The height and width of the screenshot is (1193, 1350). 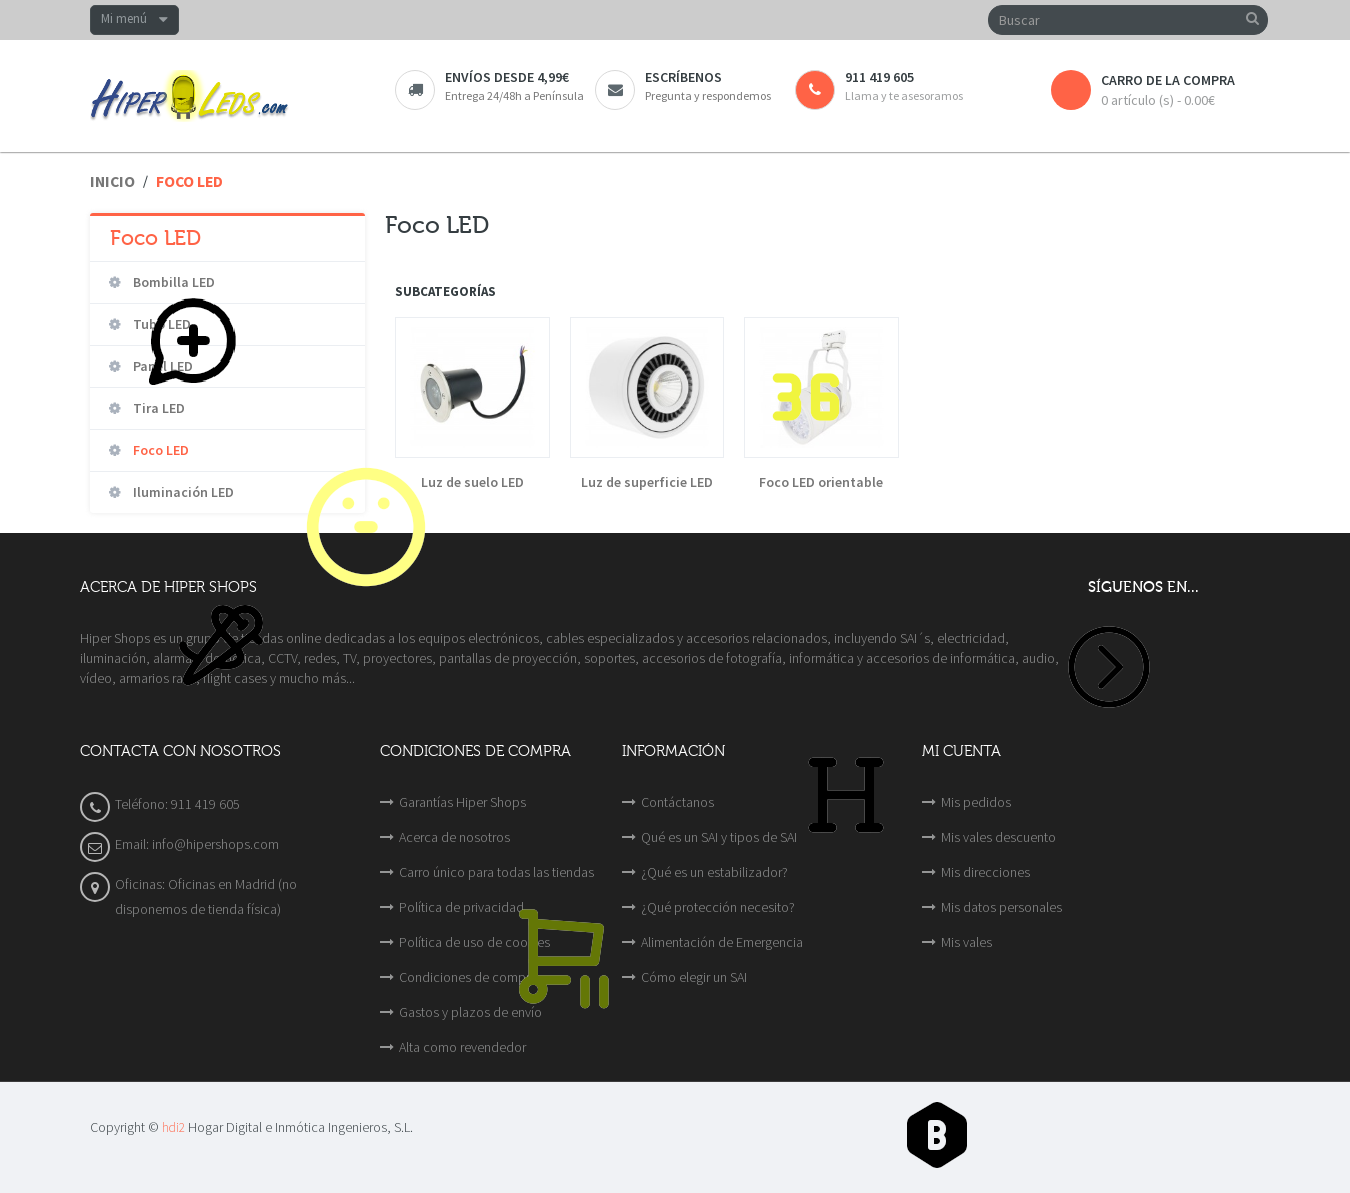 I want to click on apply heading format to selected text, so click(x=846, y=795).